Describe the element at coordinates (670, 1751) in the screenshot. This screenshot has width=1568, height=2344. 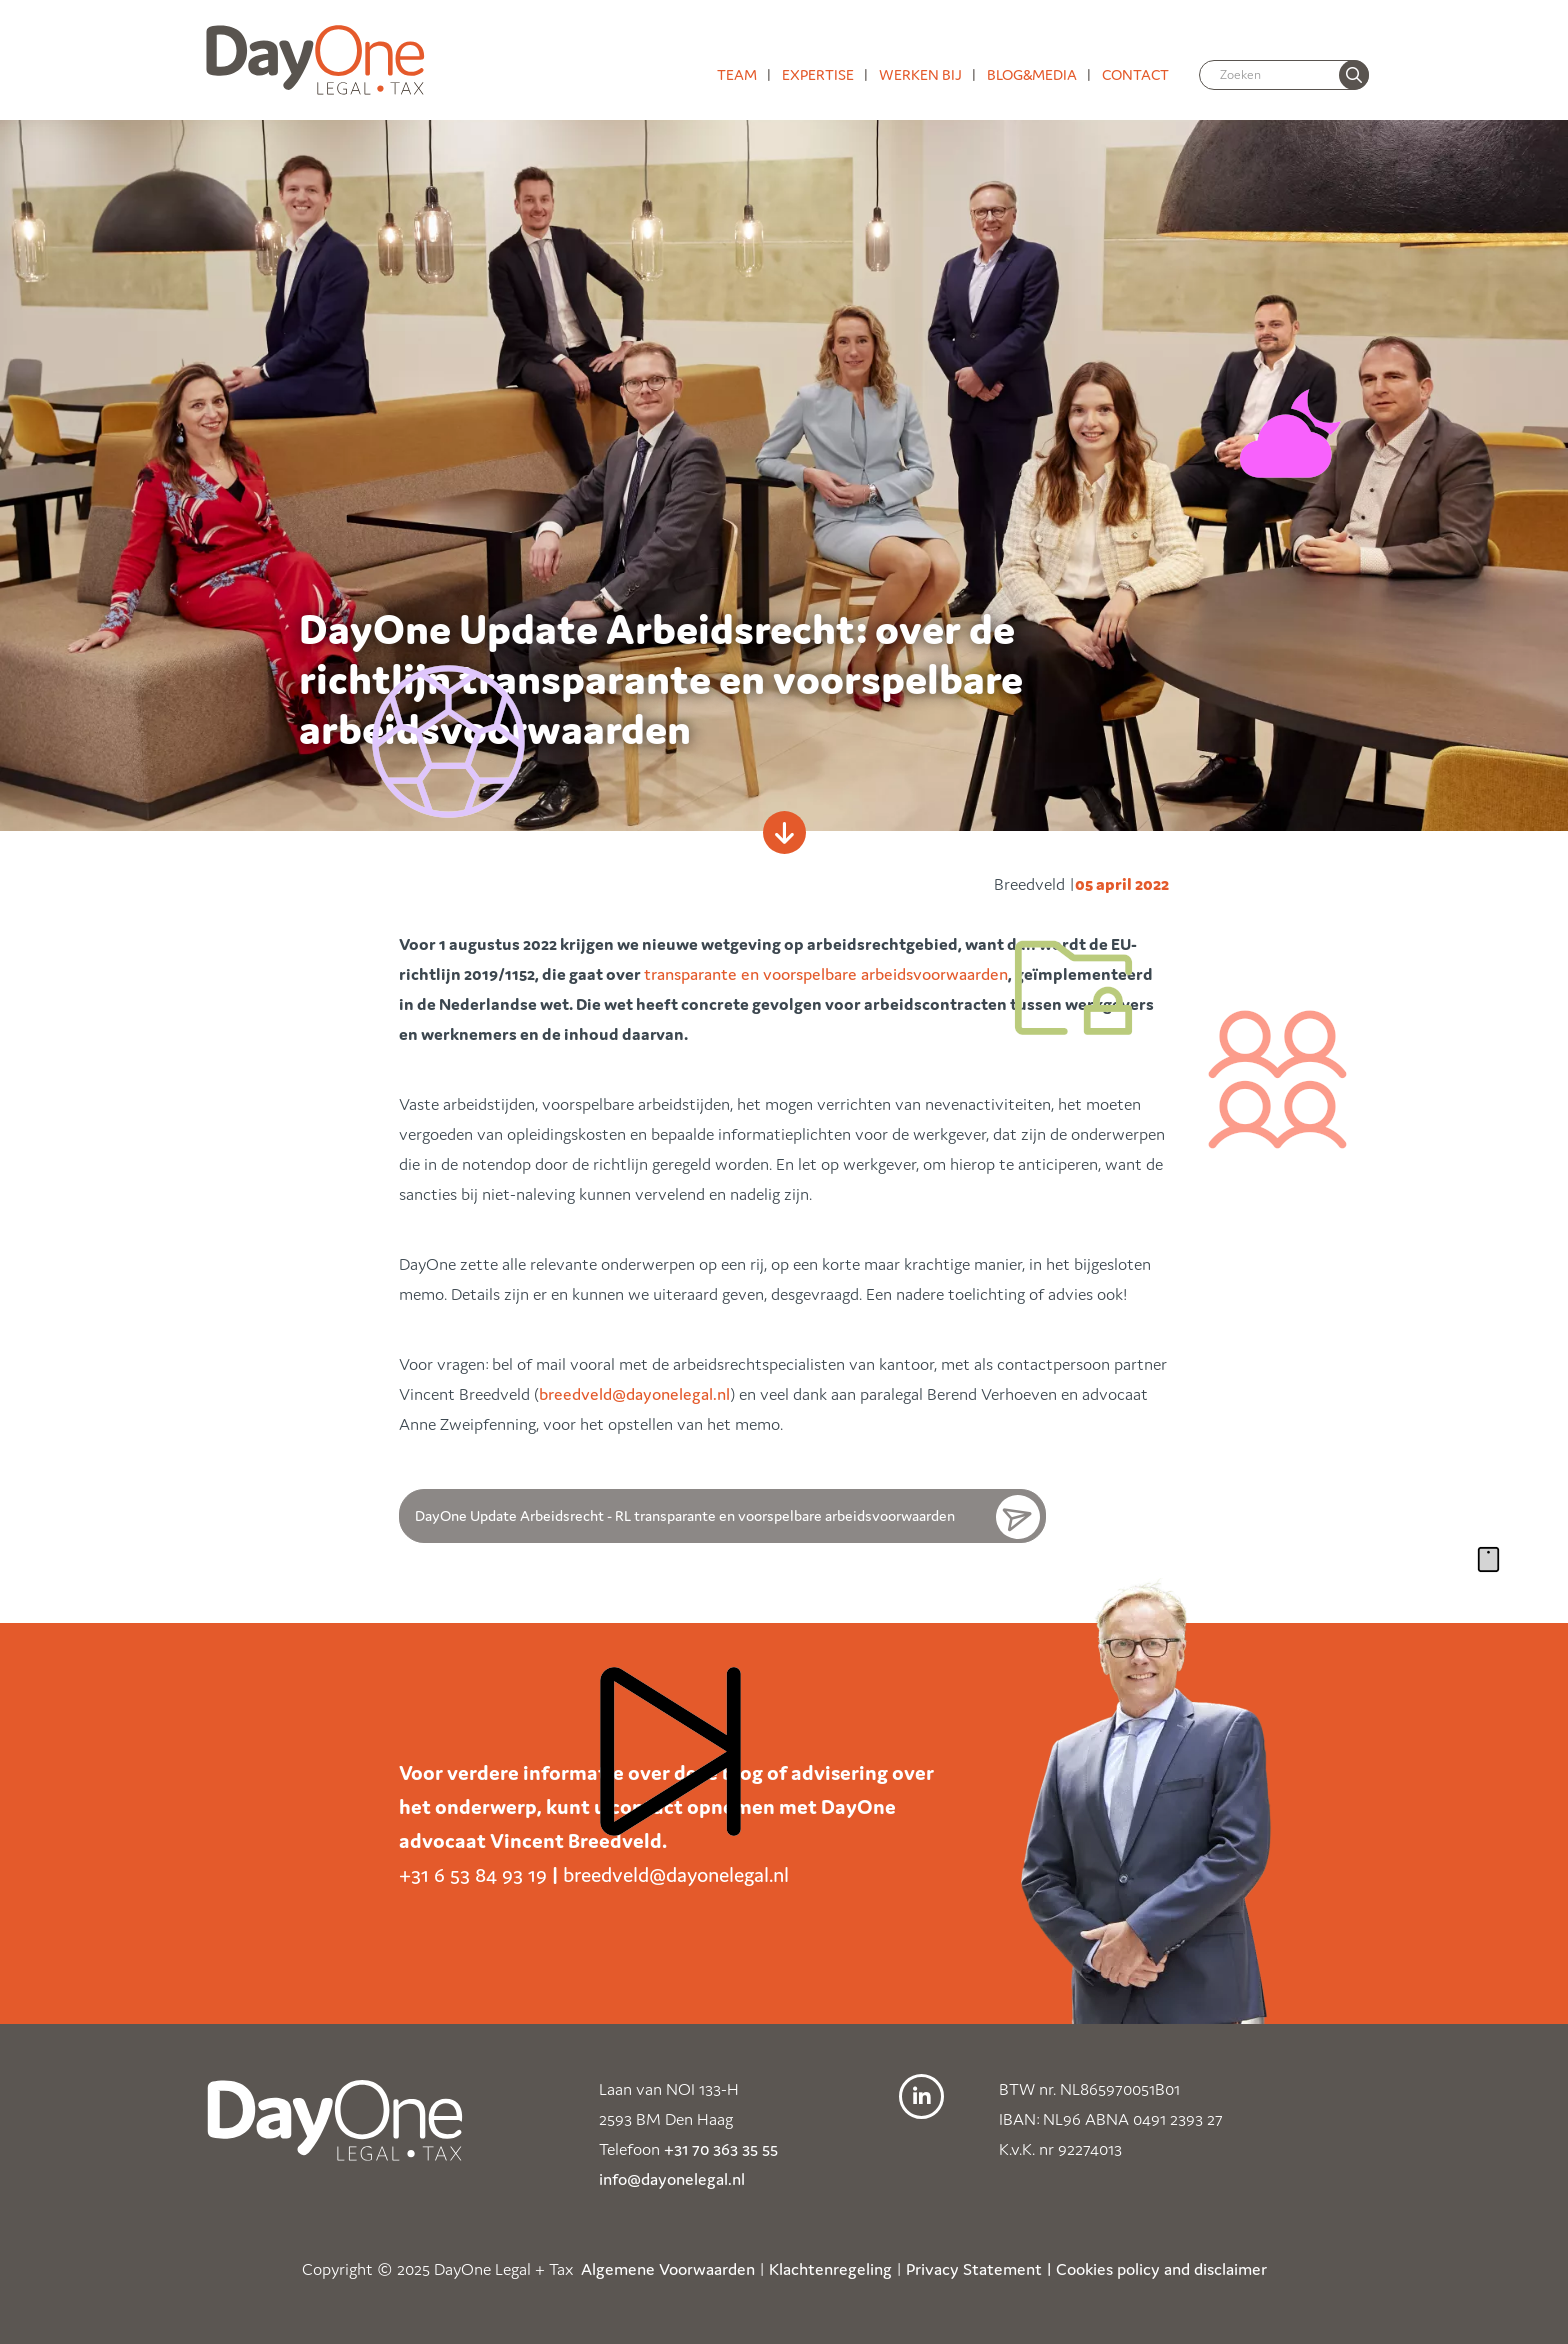
I see `skip to the next track or media item` at that location.